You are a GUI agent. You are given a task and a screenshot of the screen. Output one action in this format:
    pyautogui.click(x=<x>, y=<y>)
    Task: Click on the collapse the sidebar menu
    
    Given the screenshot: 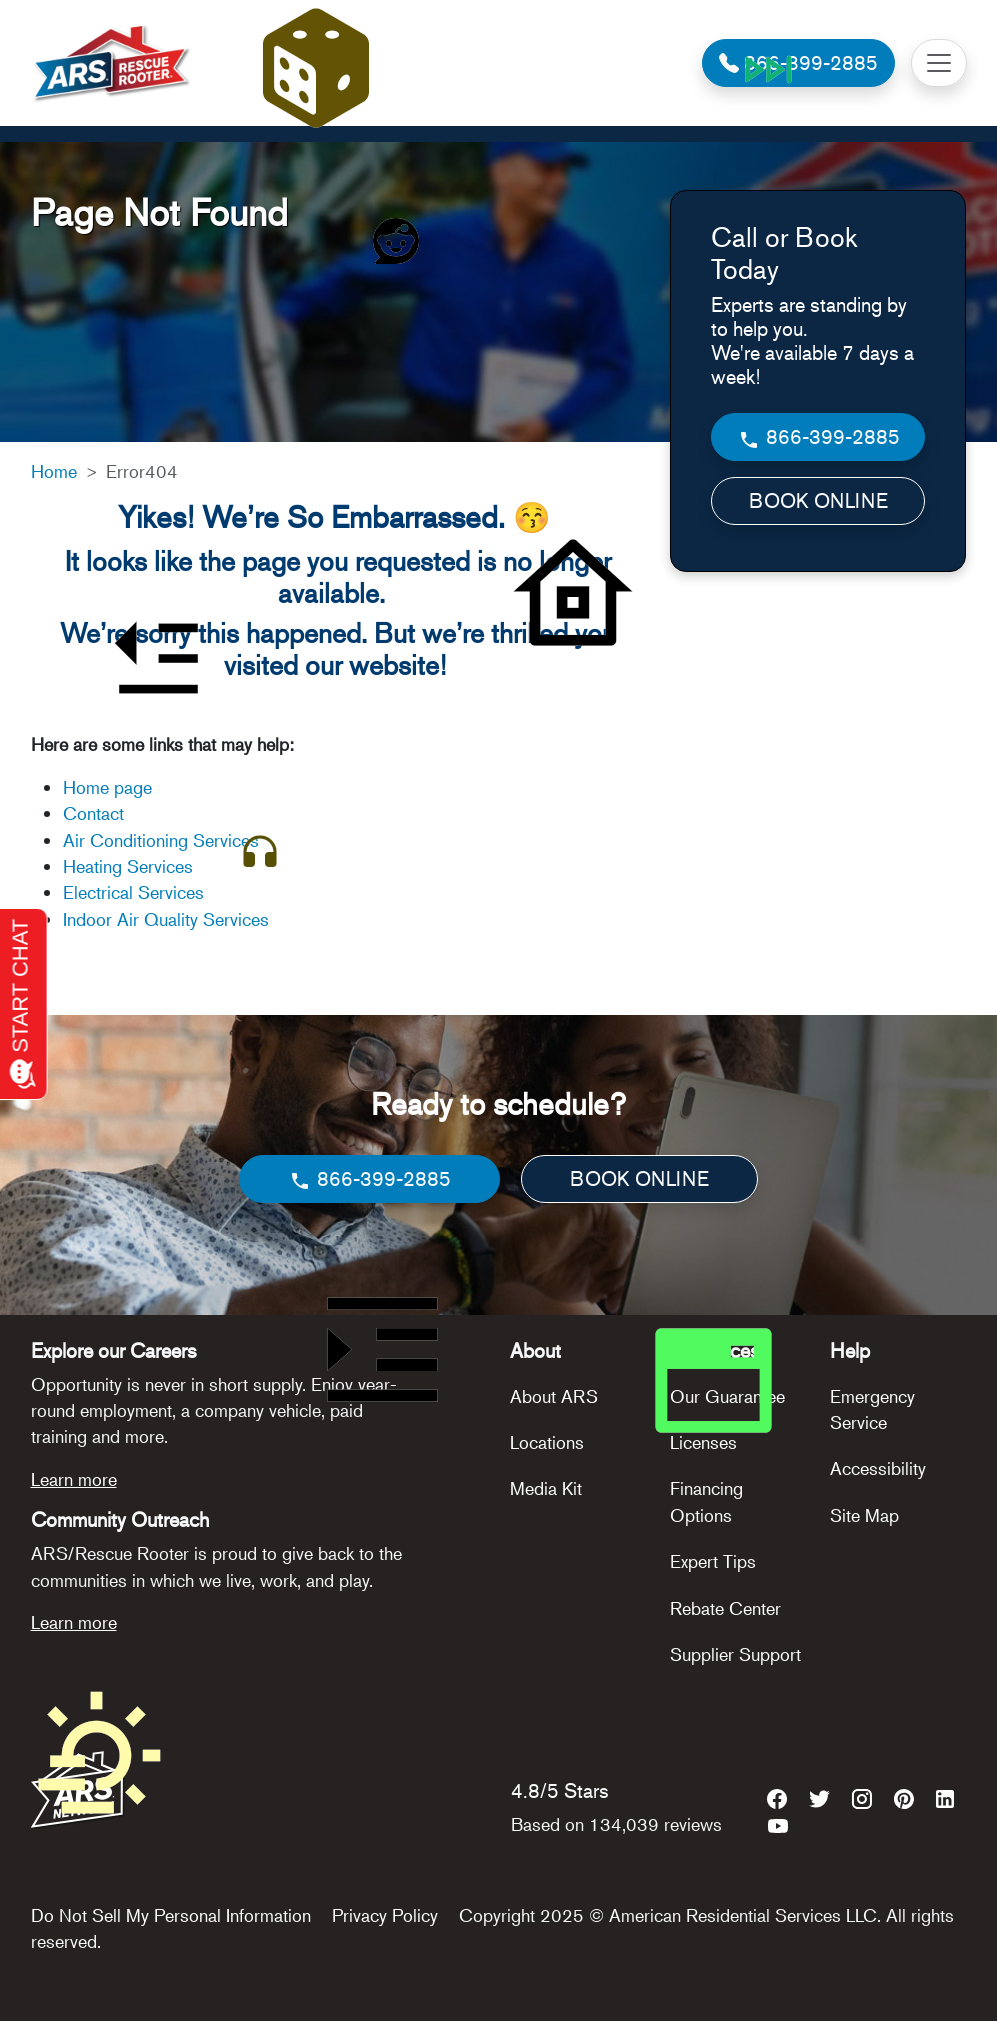 What is the action you would take?
    pyautogui.click(x=158, y=658)
    